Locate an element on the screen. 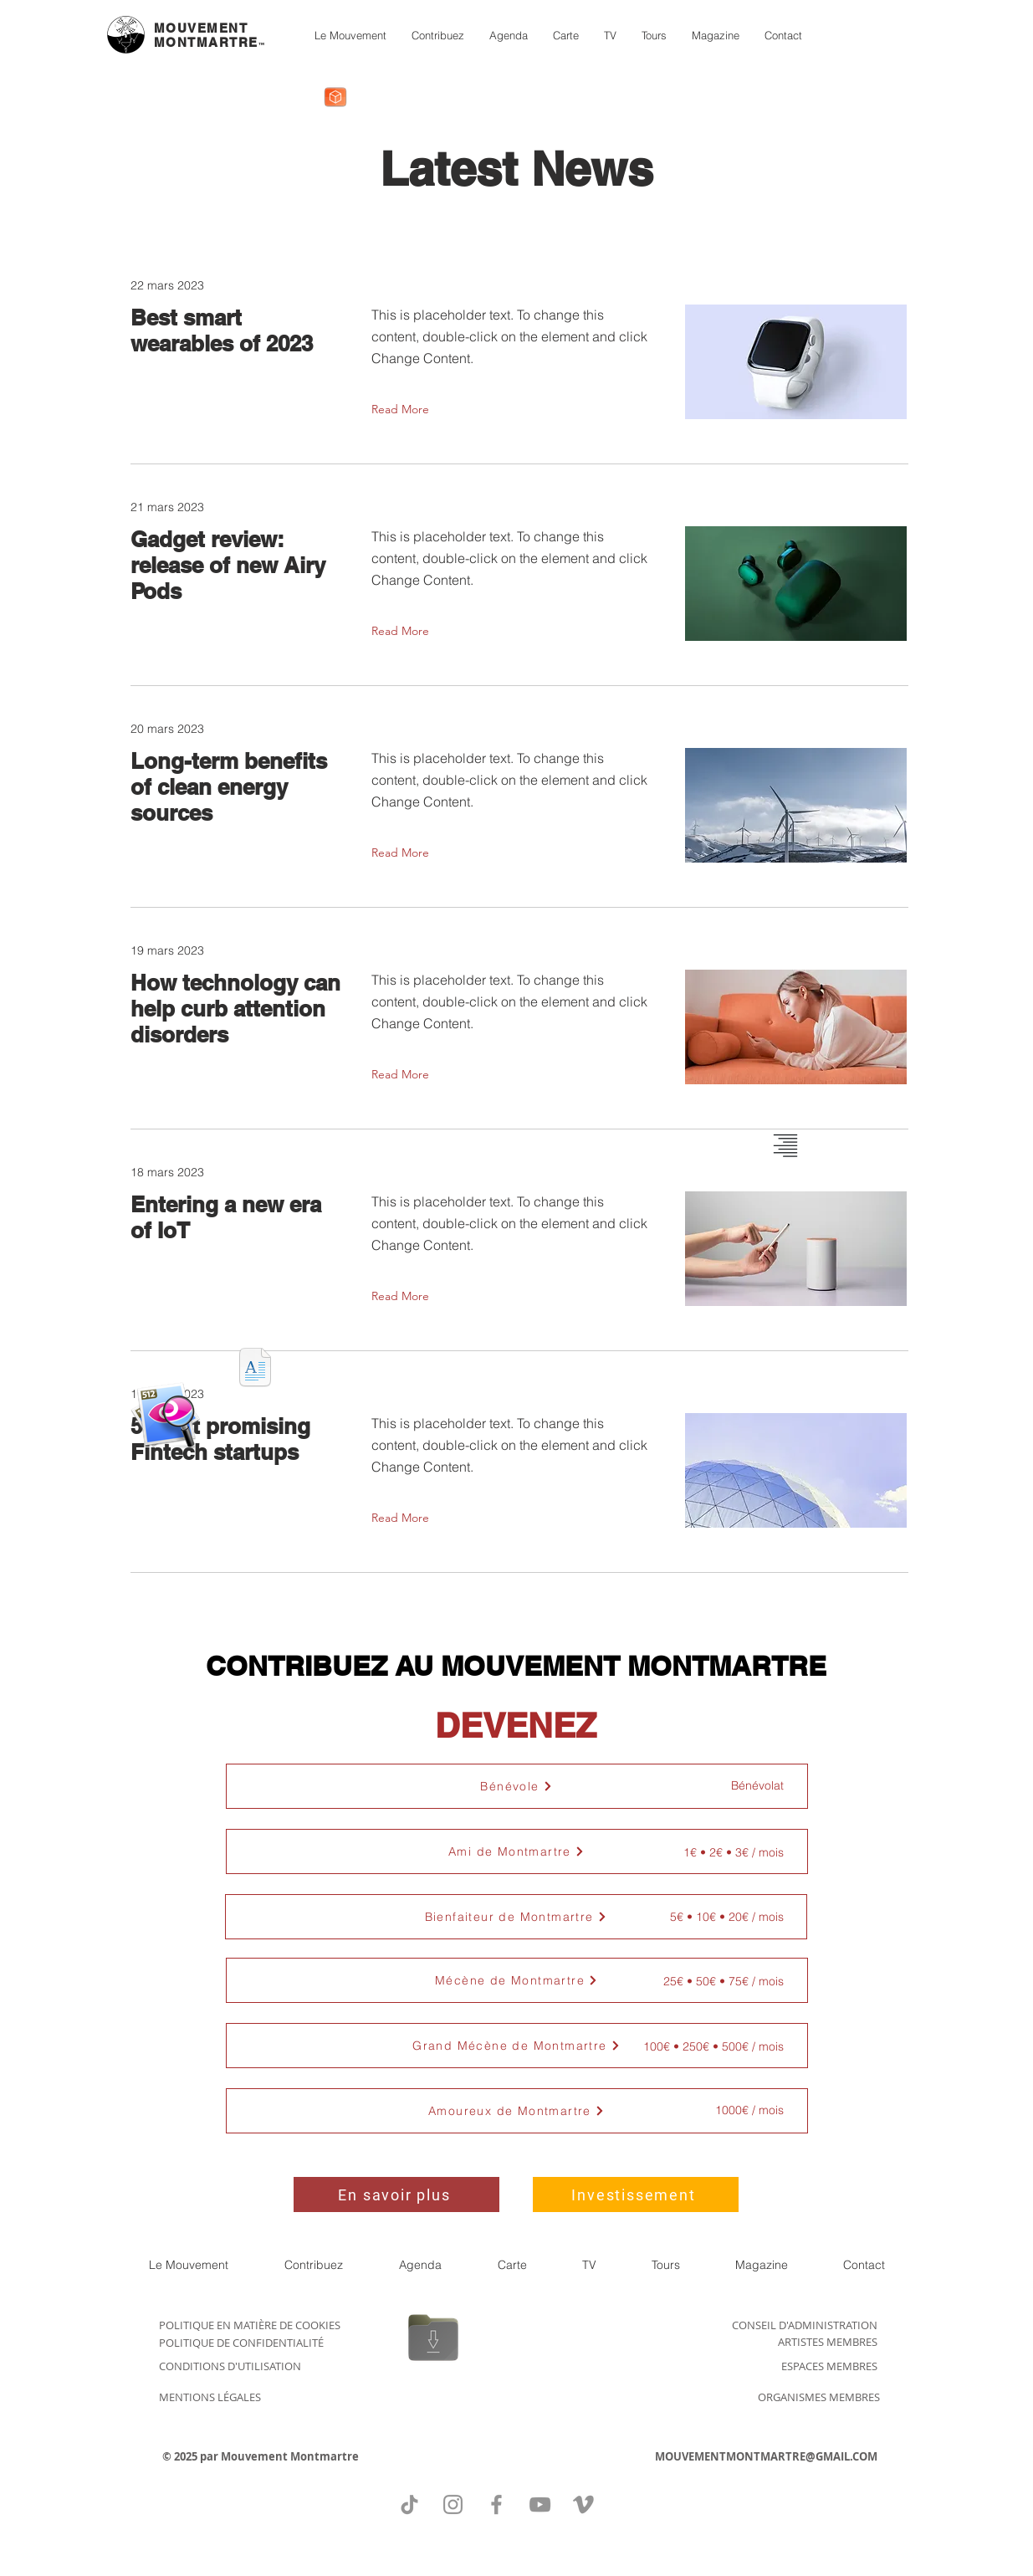  open your downloads folder is located at coordinates (433, 2338).